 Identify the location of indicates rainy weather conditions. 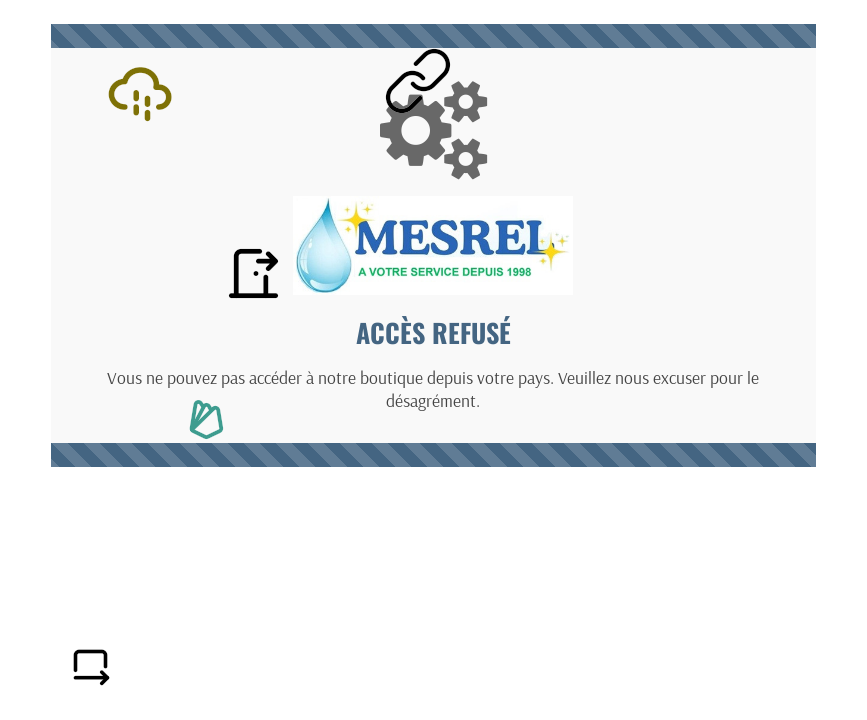
(139, 90).